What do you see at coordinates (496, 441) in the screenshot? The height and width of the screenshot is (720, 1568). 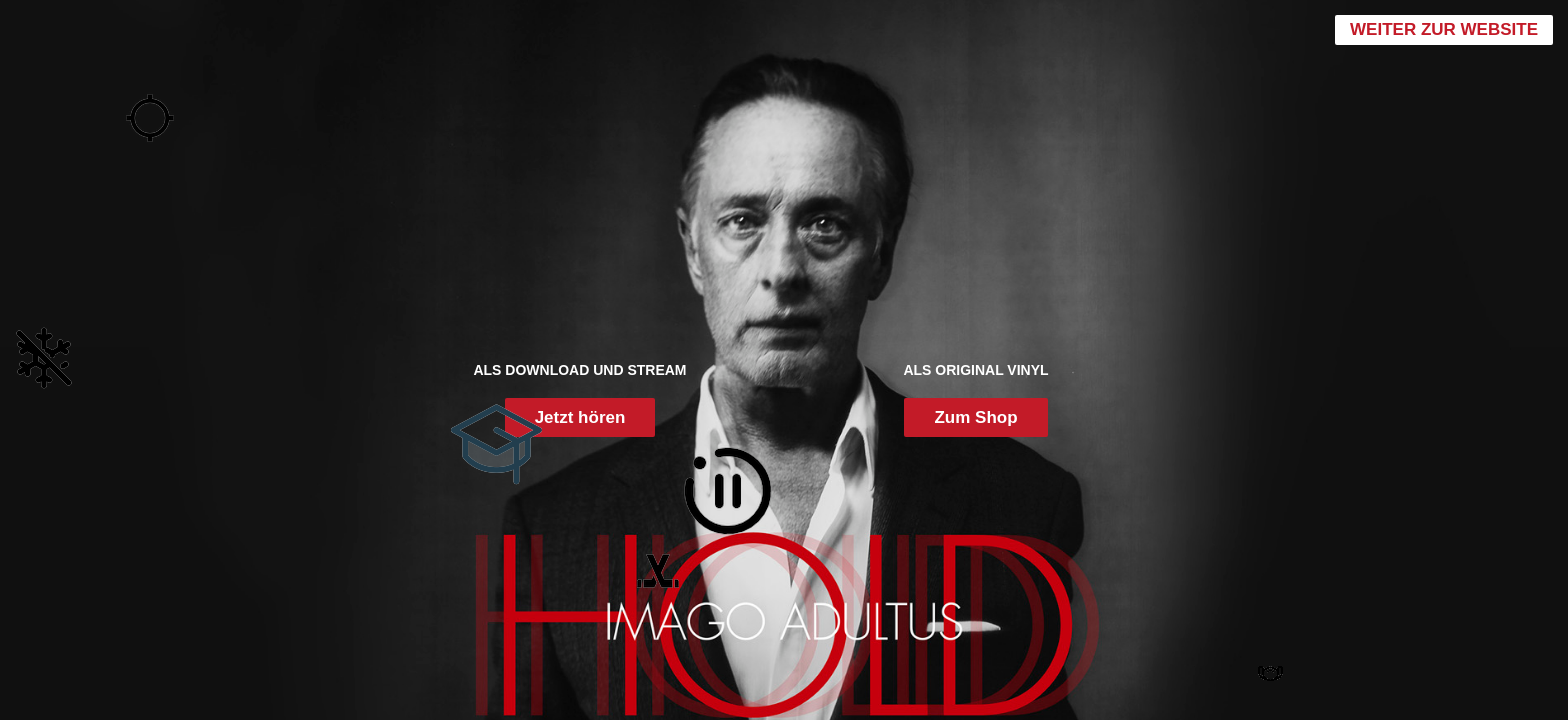 I see `access education or learning resources` at bounding box center [496, 441].